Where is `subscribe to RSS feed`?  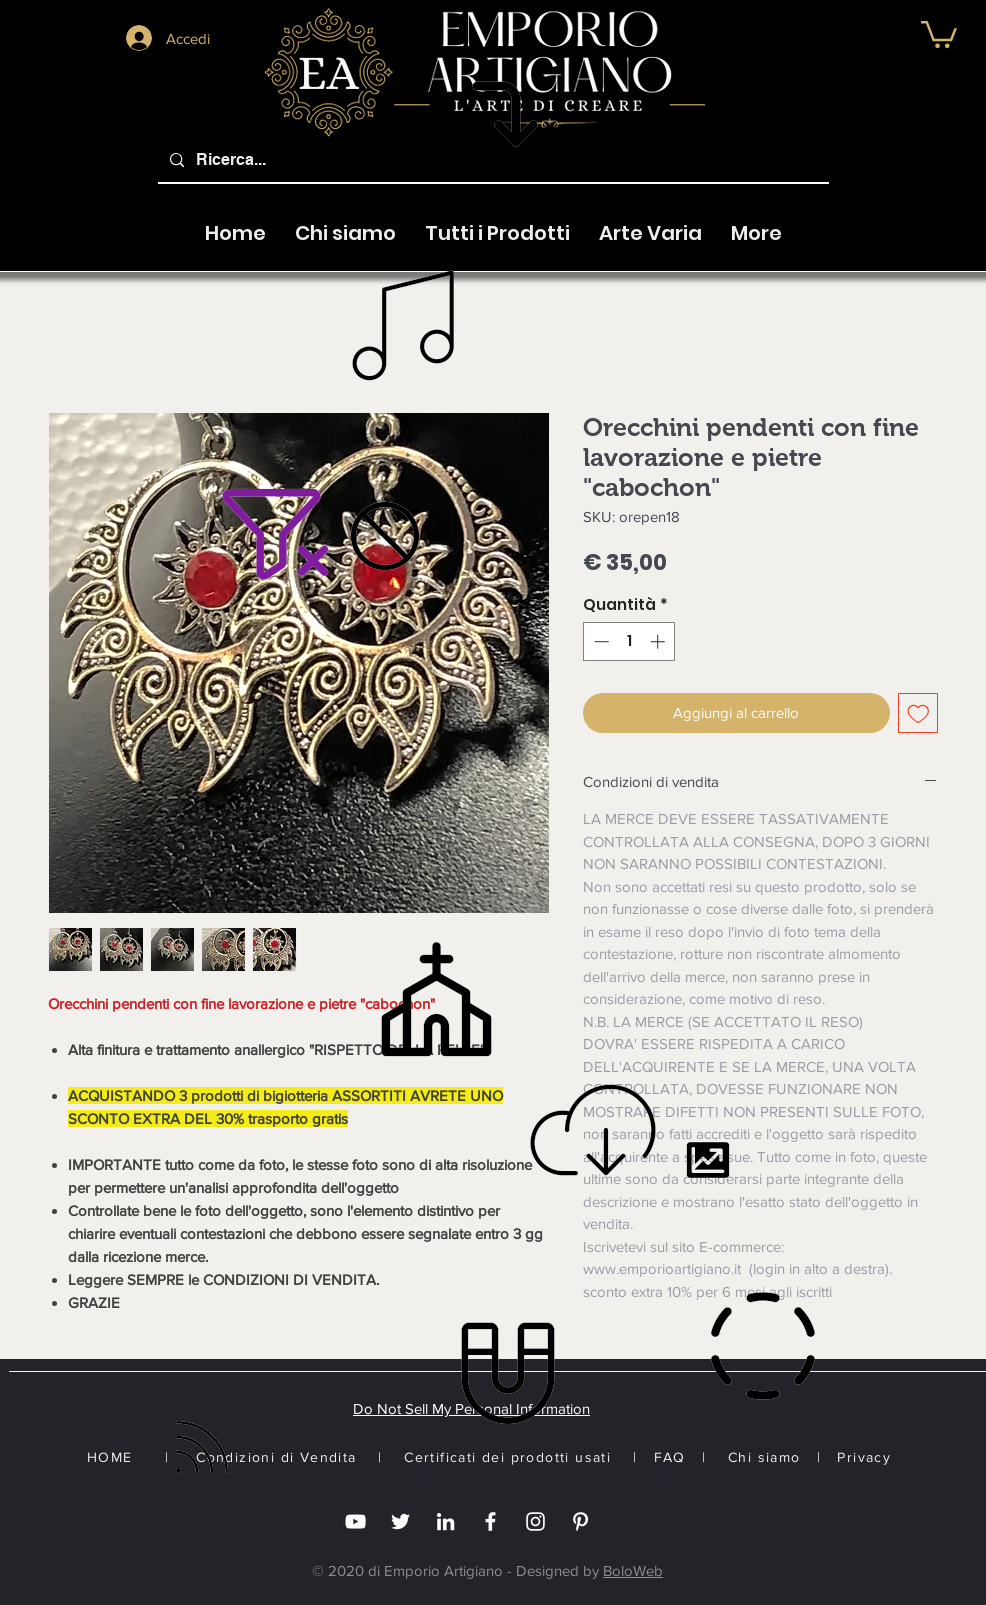 subscribe to RSS feed is located at coordinates (199, 1449).